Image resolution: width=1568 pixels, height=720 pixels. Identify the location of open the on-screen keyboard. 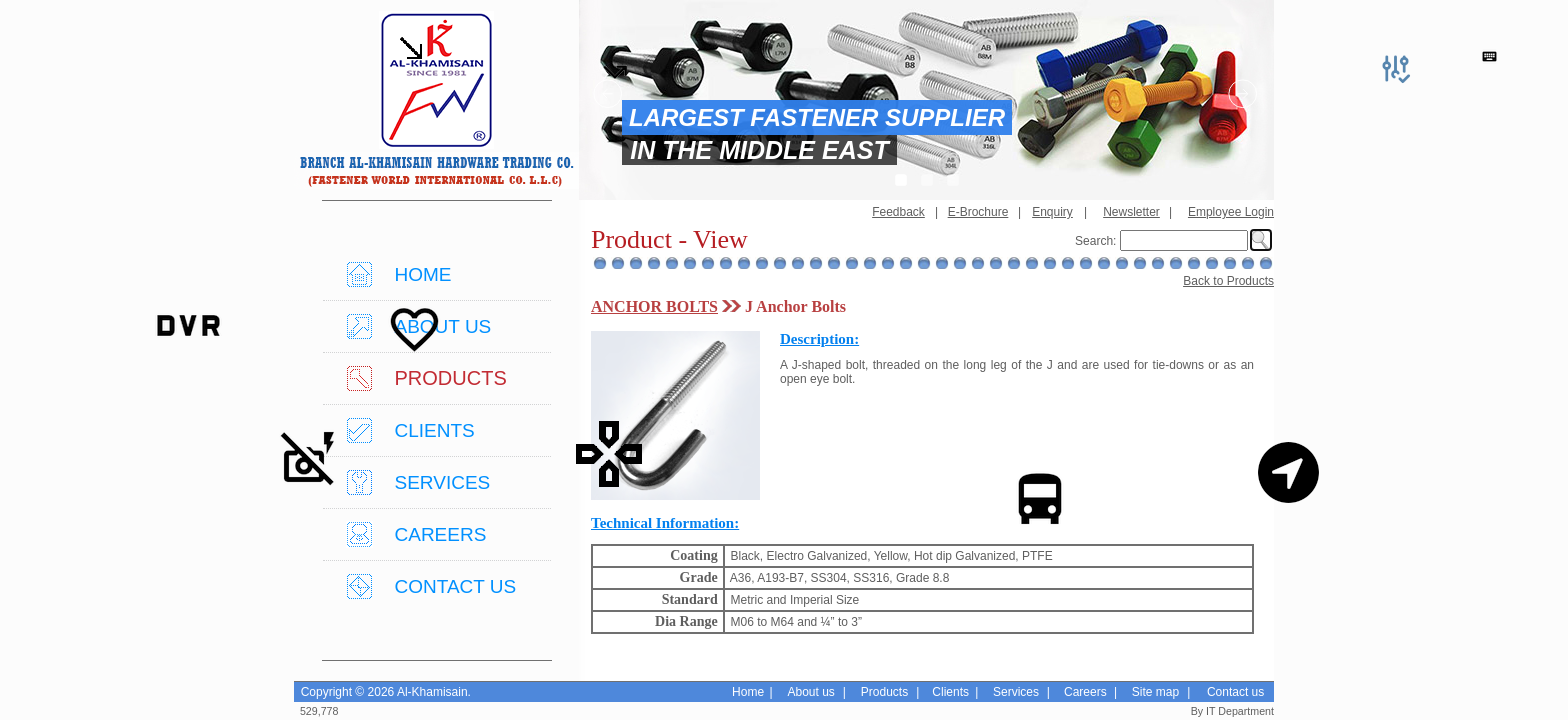
(1489, 56).